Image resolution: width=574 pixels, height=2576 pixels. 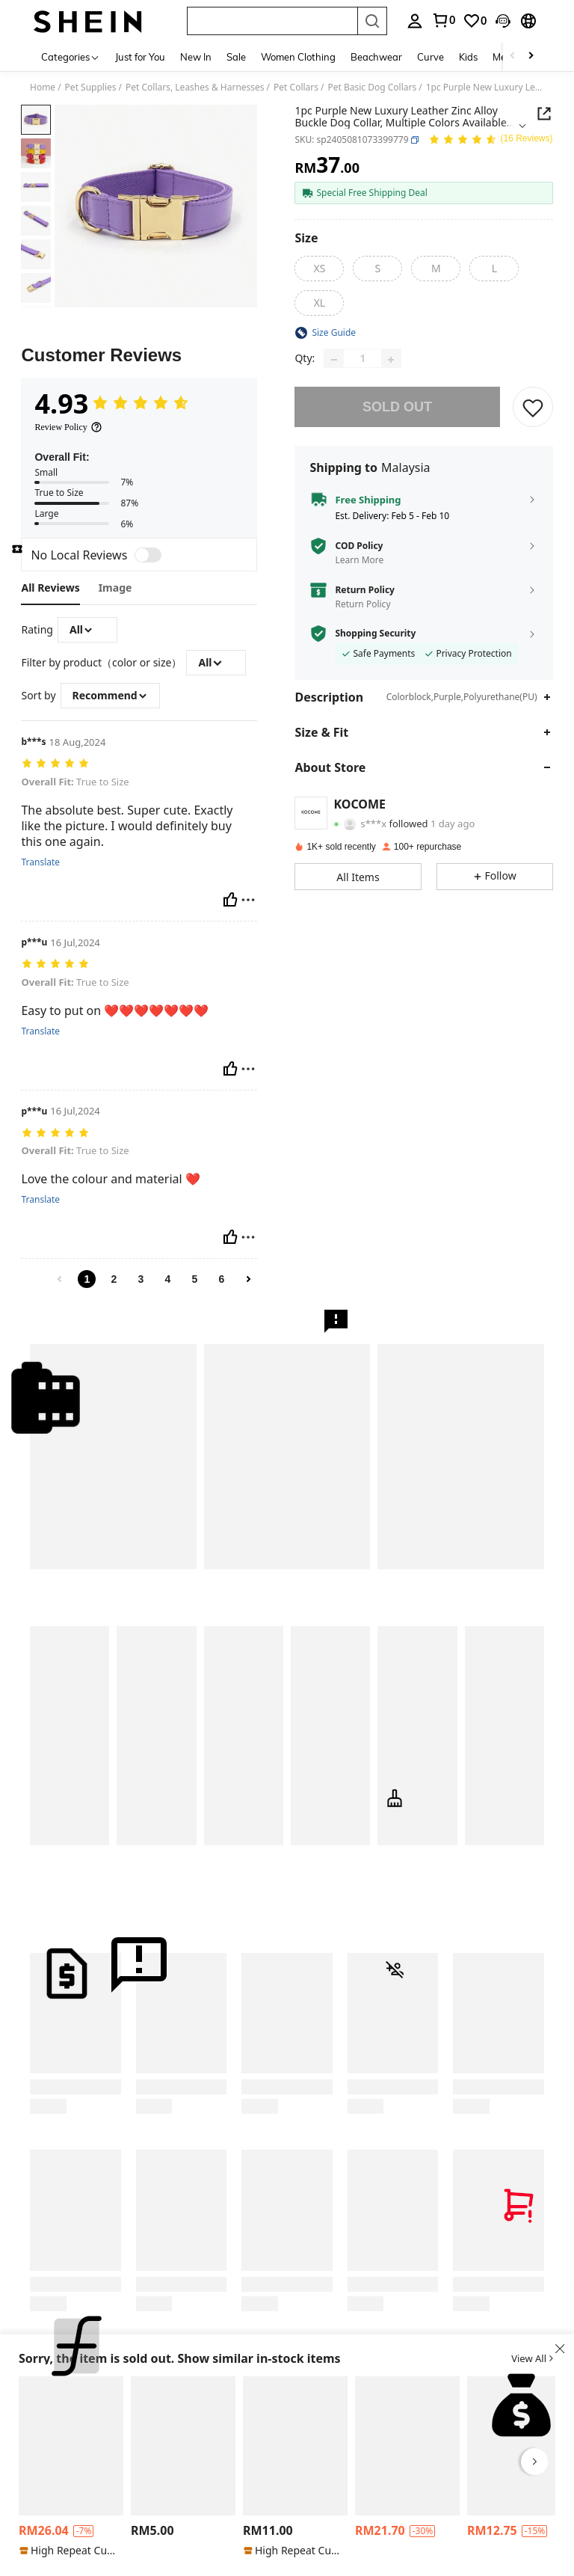 I want to click on view invoice or billing document, so click(x=67, y=1973).